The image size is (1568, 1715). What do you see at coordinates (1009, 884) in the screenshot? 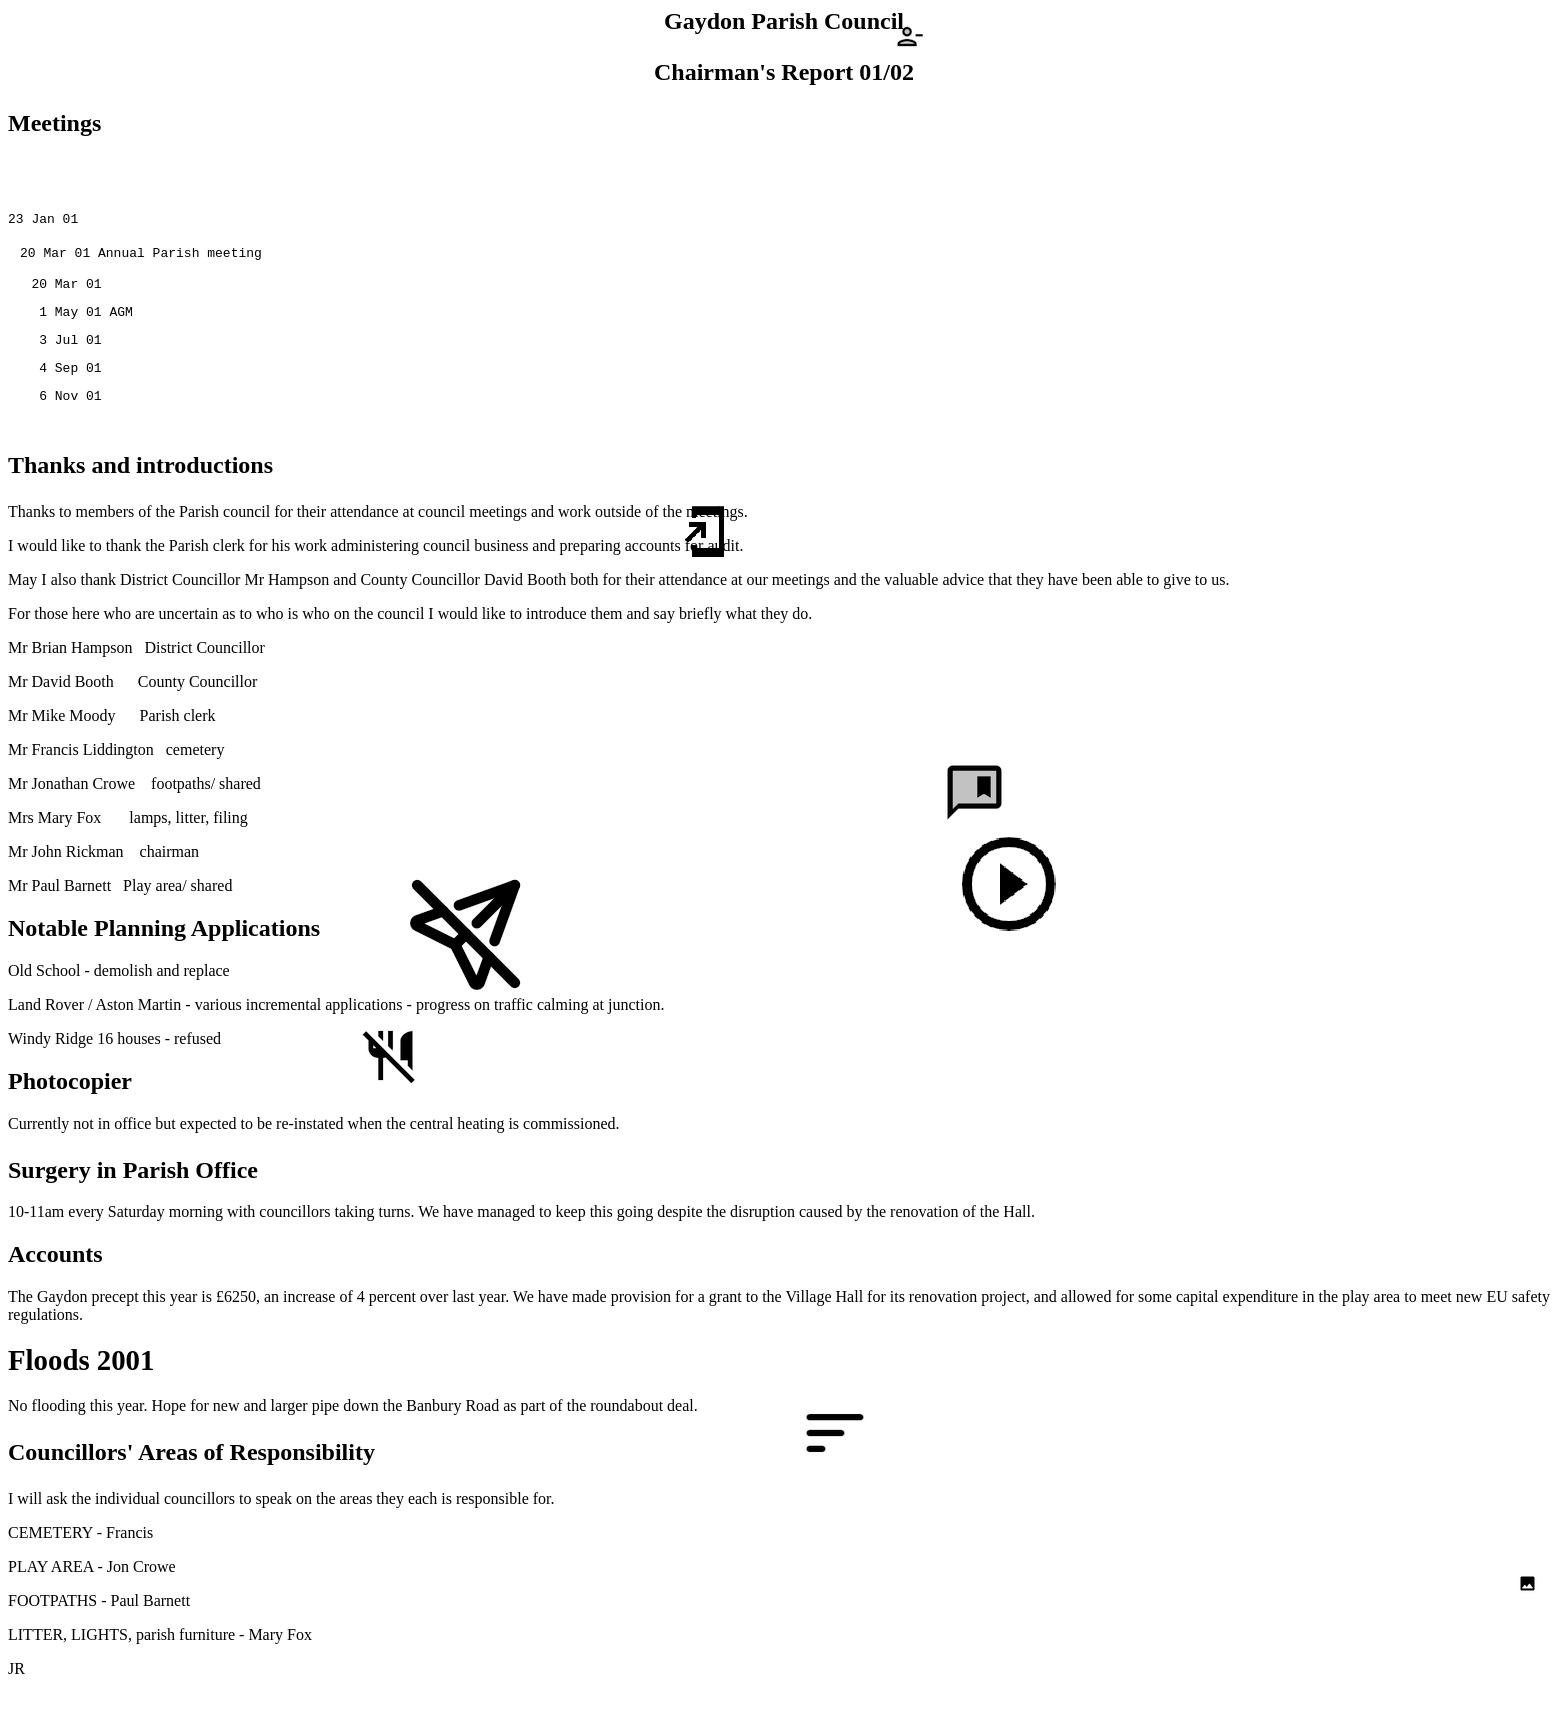
I see `play media or video content` at bounding box center [1009, 884].